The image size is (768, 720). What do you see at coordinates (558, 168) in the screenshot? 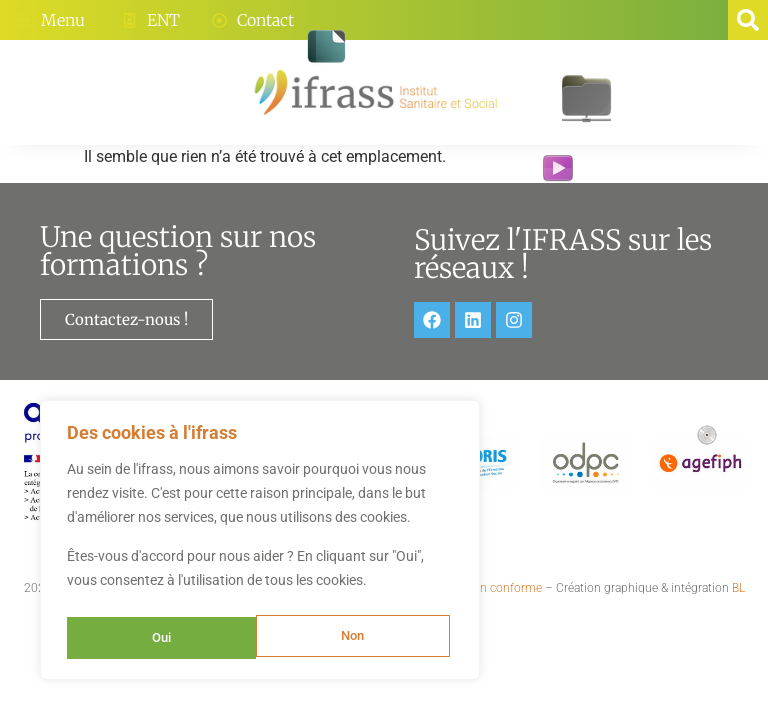
I see `open totem media player` at bounding box center [558, 168].